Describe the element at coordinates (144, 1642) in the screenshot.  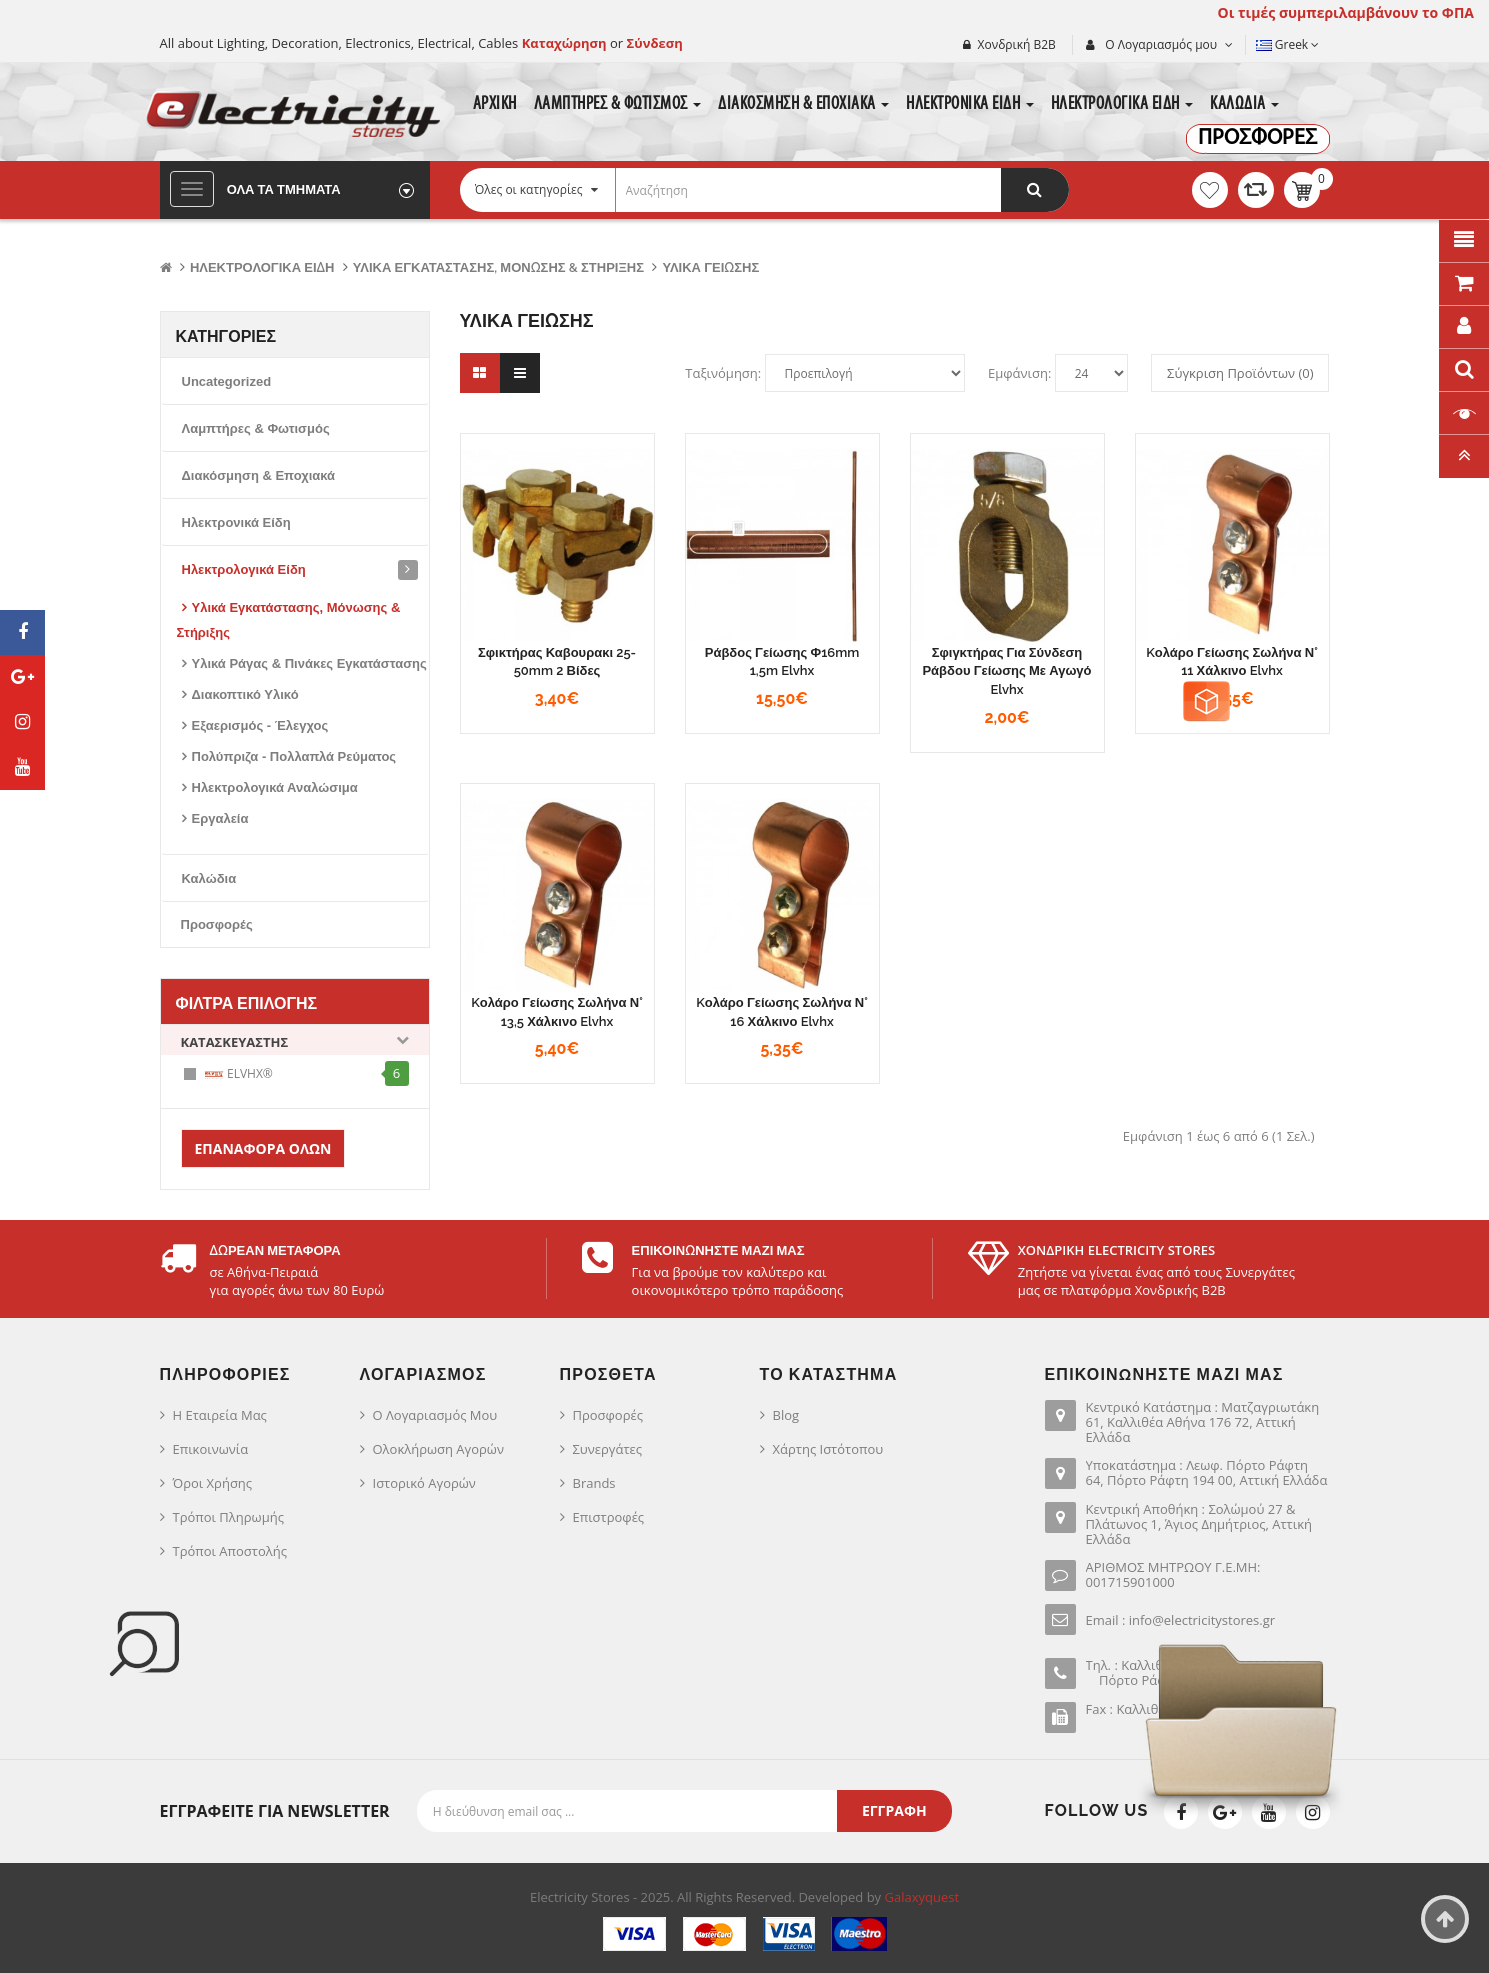
I see `open image viewer application` at that location.